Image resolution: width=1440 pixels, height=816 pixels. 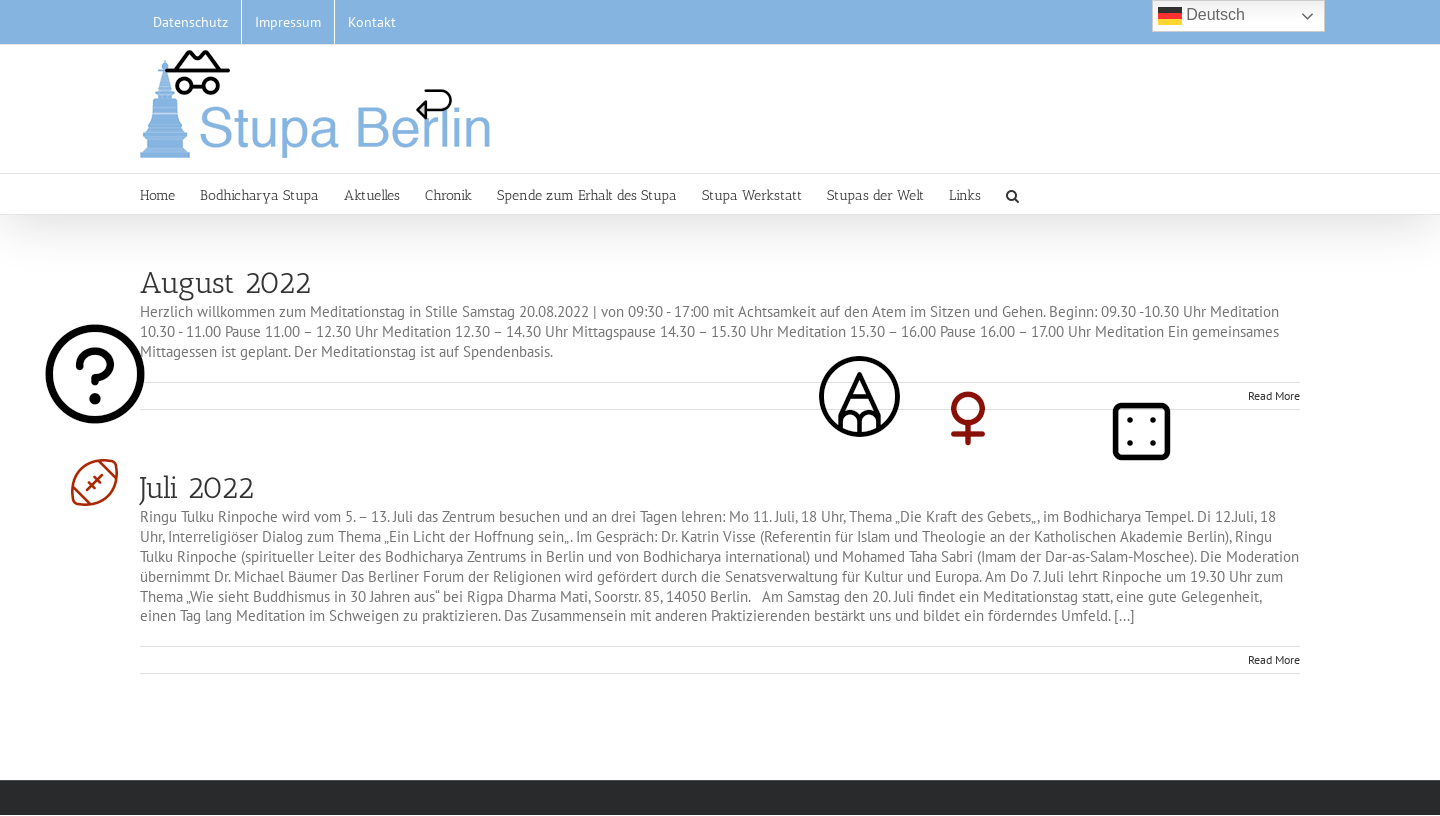 What do you see at coordinates (95, 374) in the screenshot?
I see `access help or support` at bounding box center [95, 374].